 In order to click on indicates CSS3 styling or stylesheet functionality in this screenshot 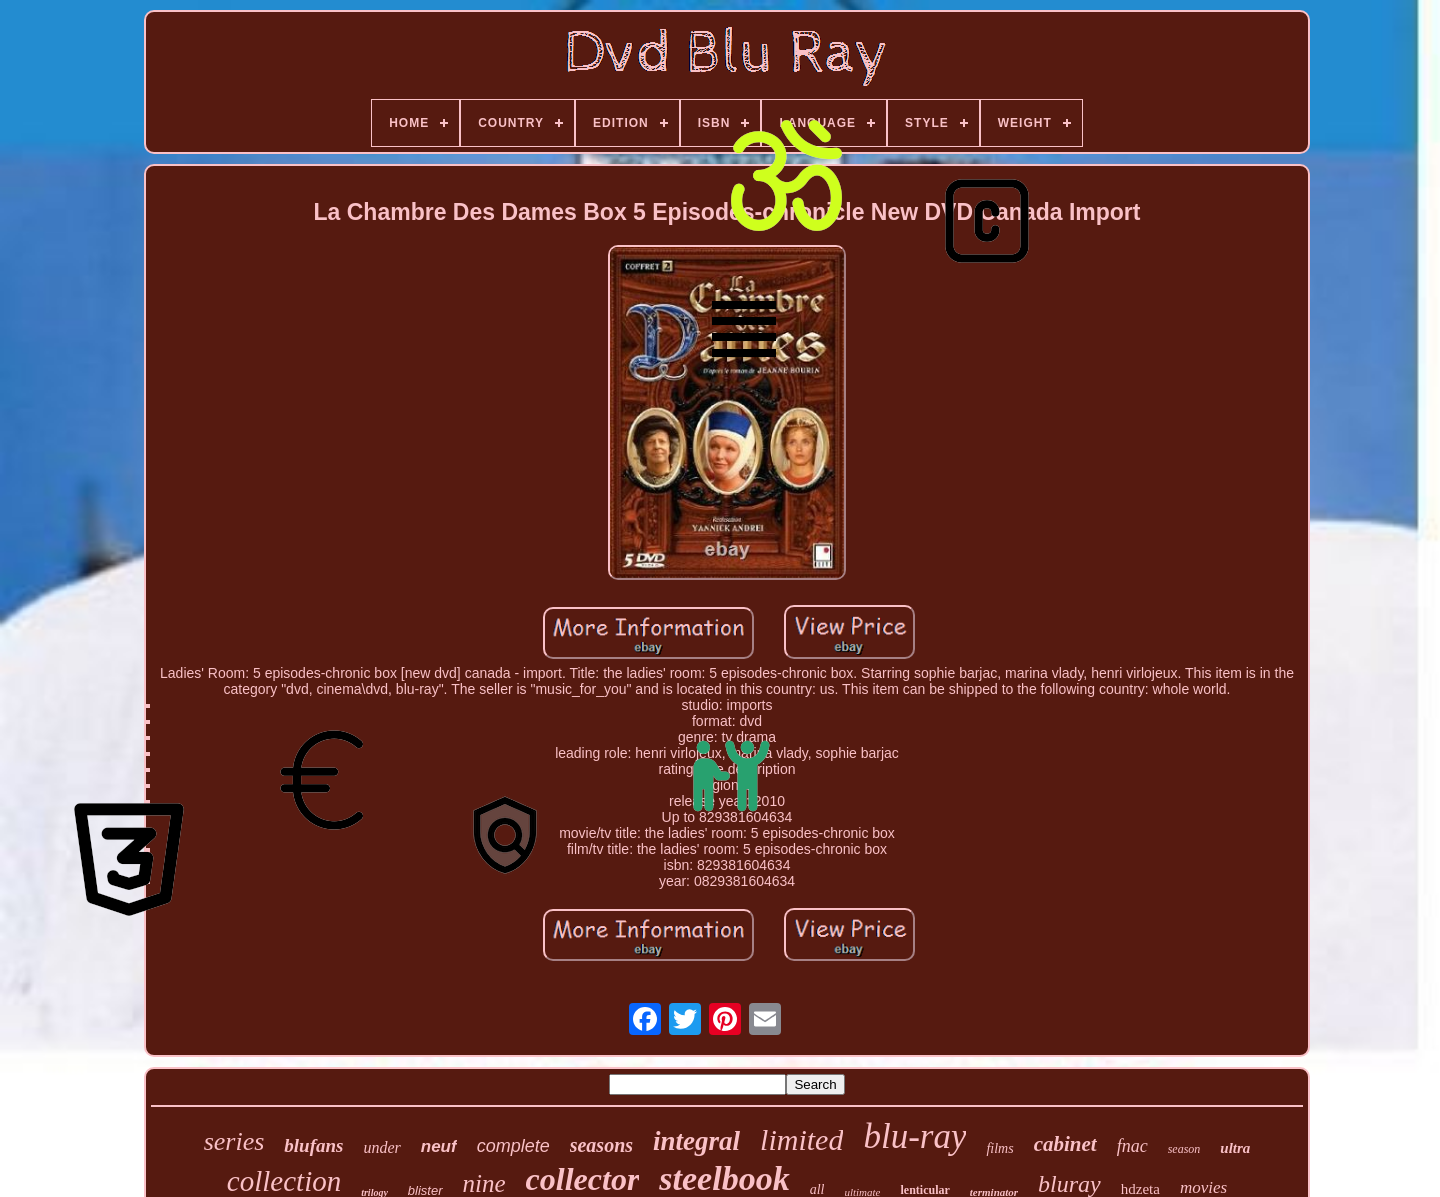, I will do `click(129, 858)`.